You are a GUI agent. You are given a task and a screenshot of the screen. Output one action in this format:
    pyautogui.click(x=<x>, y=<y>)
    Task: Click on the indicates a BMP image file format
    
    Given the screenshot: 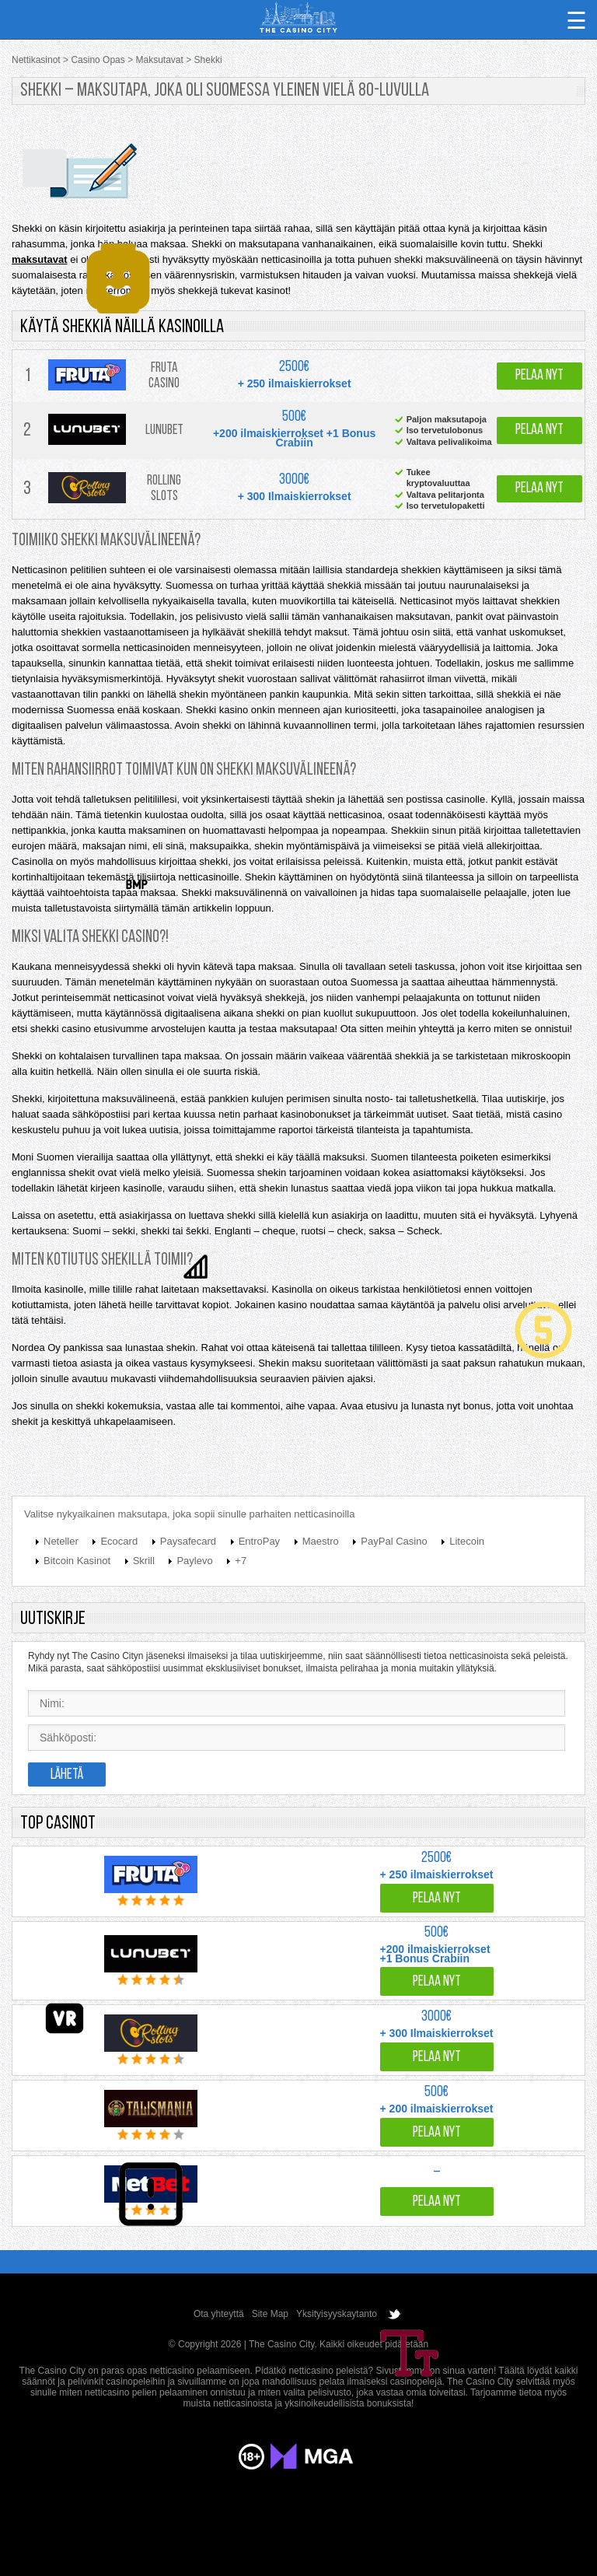 What is the action you would take?
    pyautogui.click(x=137, y=884)
    